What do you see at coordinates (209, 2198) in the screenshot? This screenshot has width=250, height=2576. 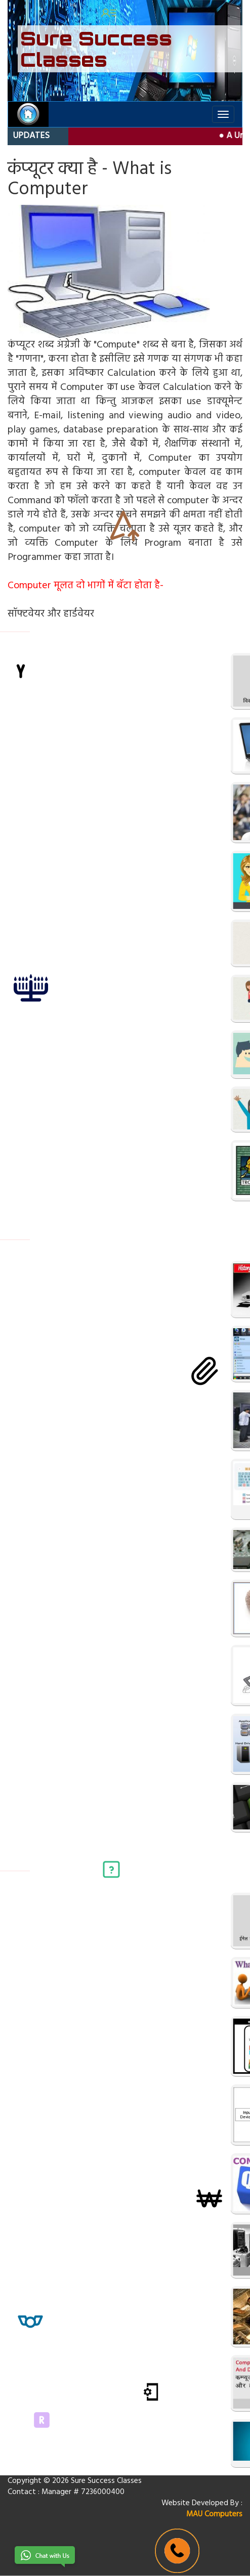 I see `indicates Korean won currency` at bounding box center [209, 2198].